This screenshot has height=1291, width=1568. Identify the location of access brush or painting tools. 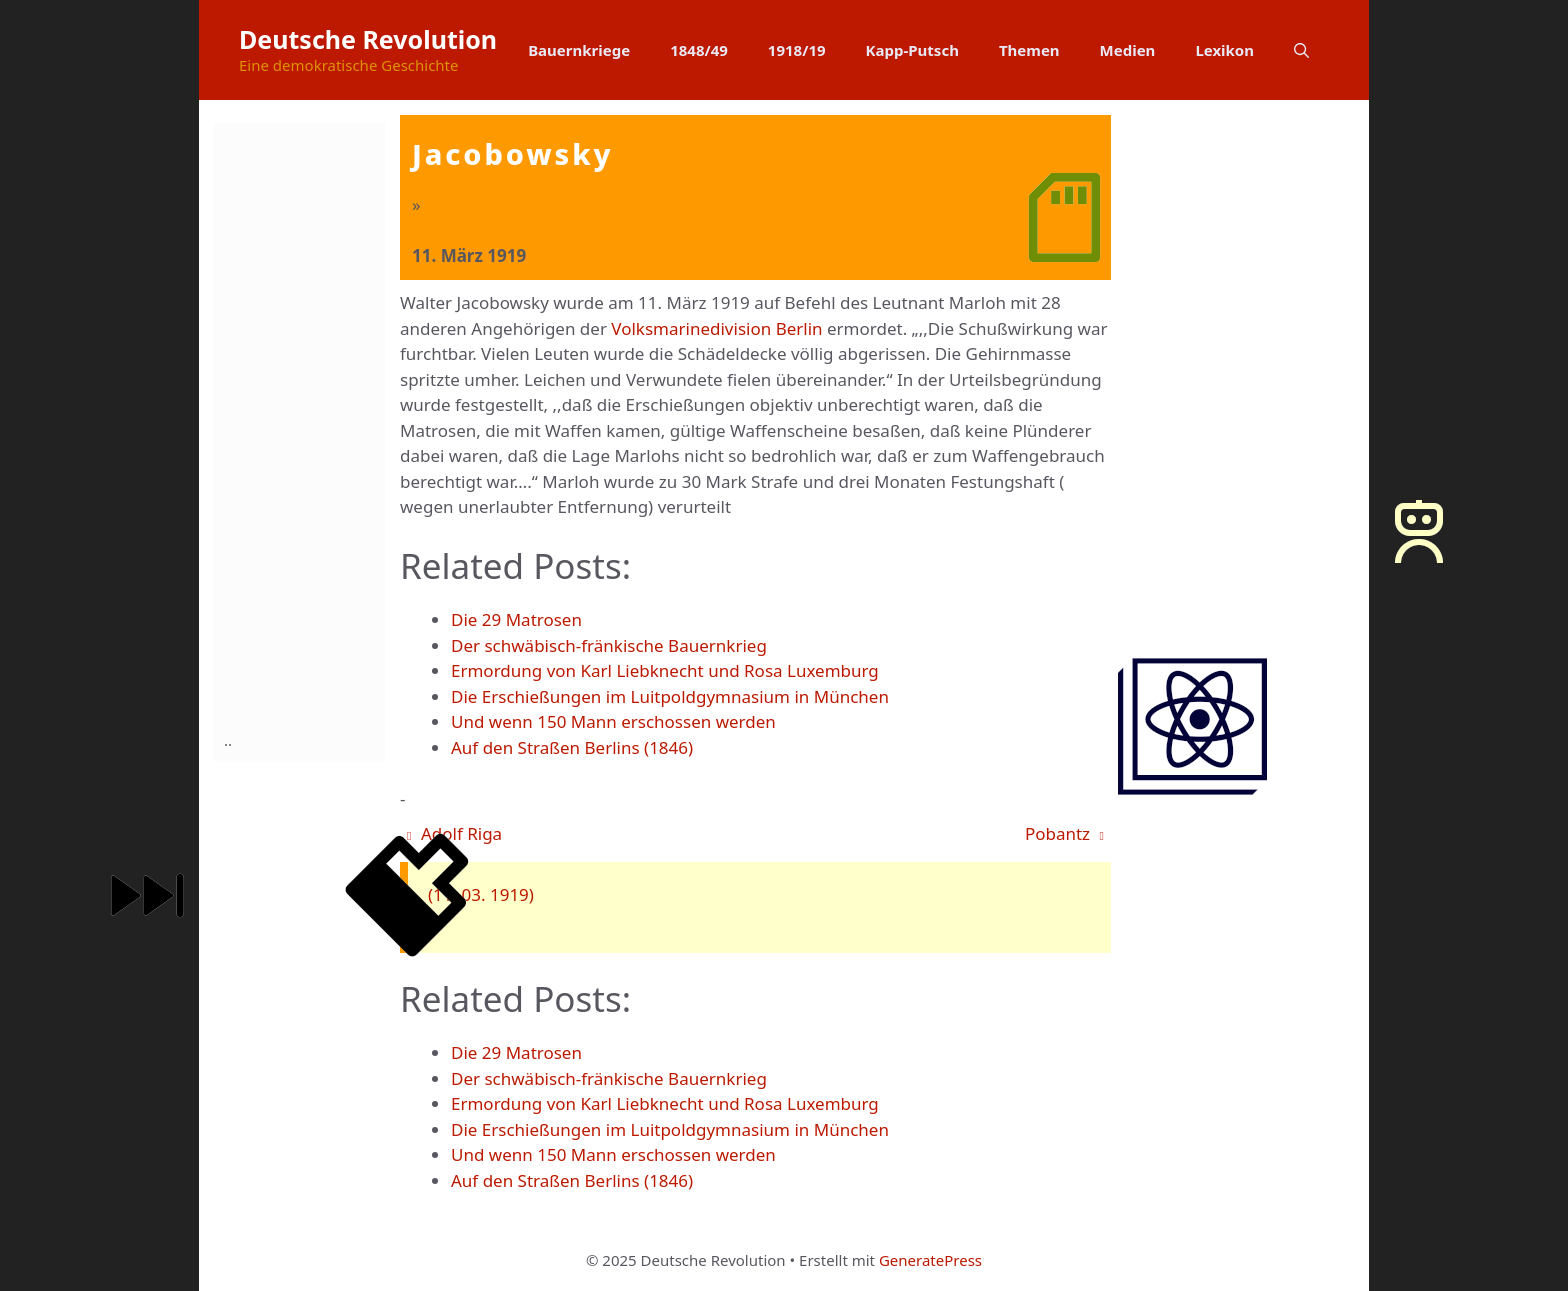
(410, 891).